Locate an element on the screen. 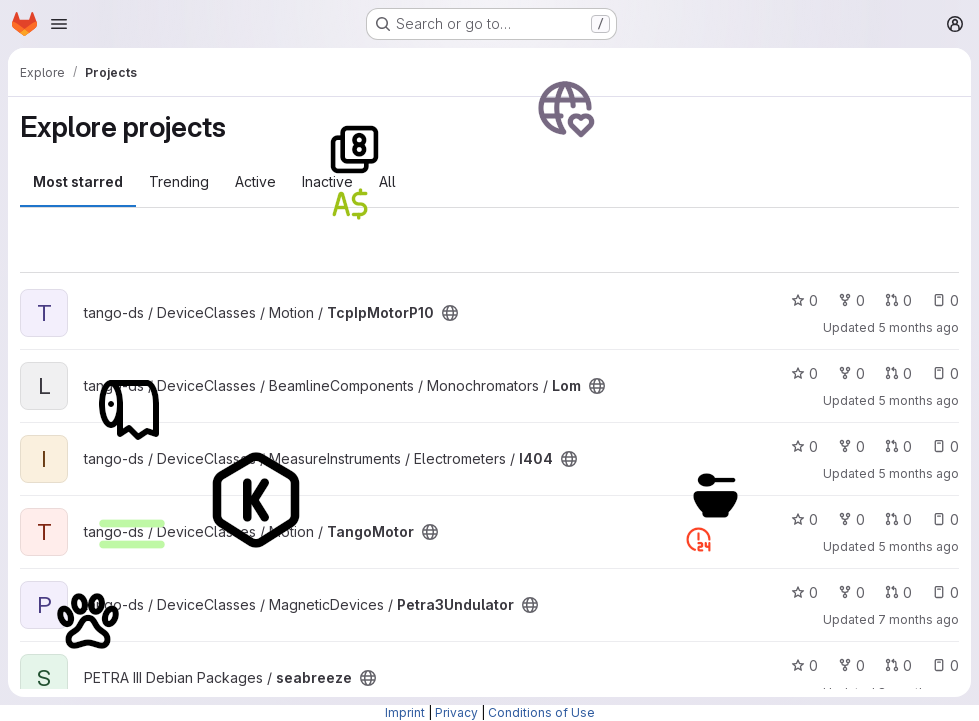 The image size is (979, 721). indicates a keyboard shortcut or hotkey is located at coordinates (256, 500).